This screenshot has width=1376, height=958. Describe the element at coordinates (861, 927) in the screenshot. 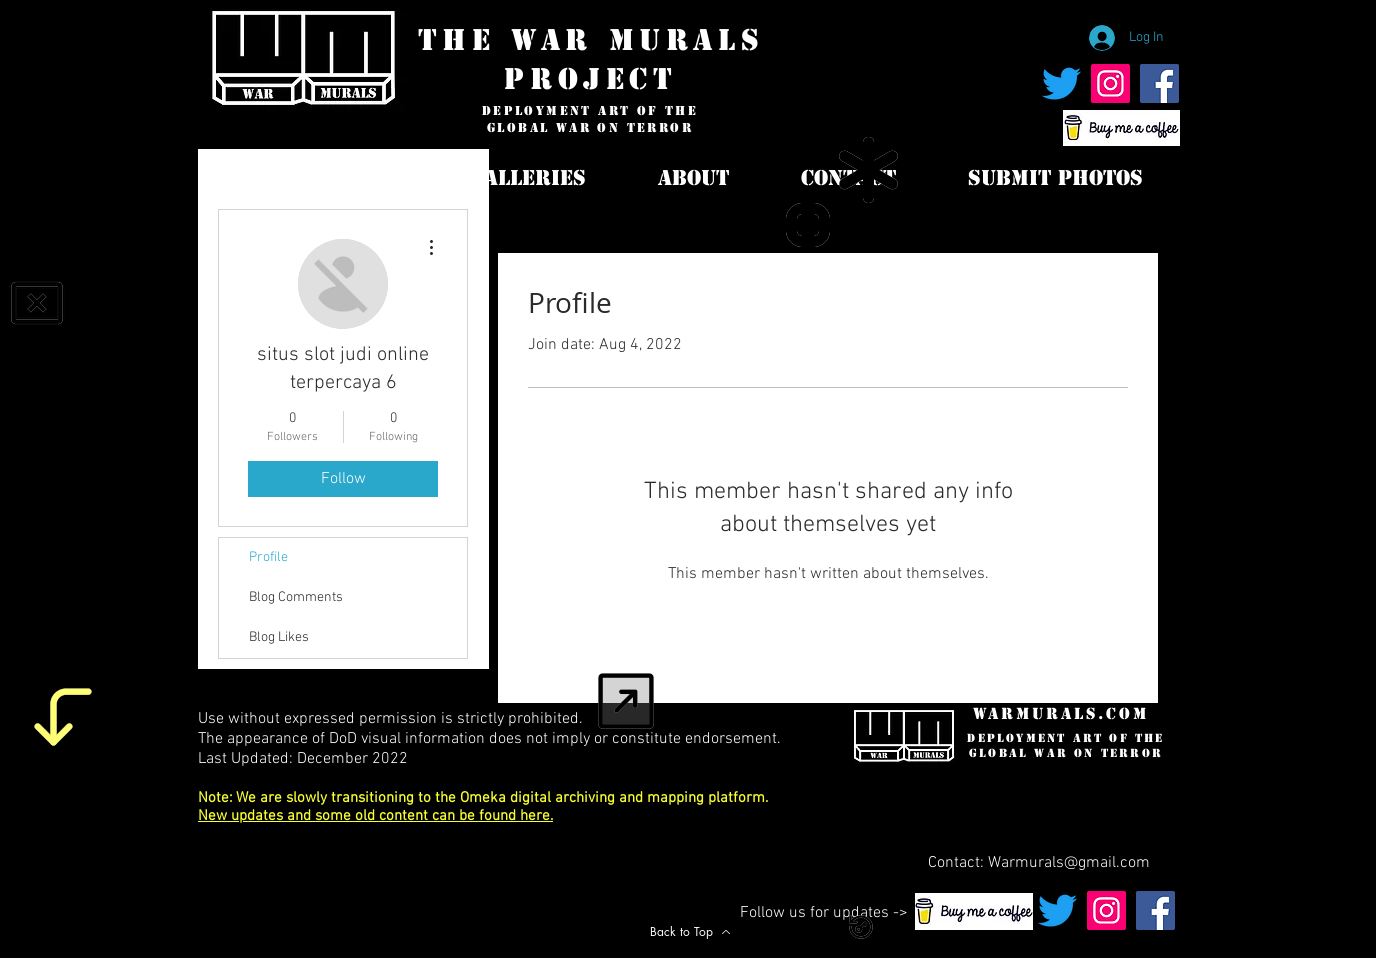

I see `rotate or reset encryption key` at that location.